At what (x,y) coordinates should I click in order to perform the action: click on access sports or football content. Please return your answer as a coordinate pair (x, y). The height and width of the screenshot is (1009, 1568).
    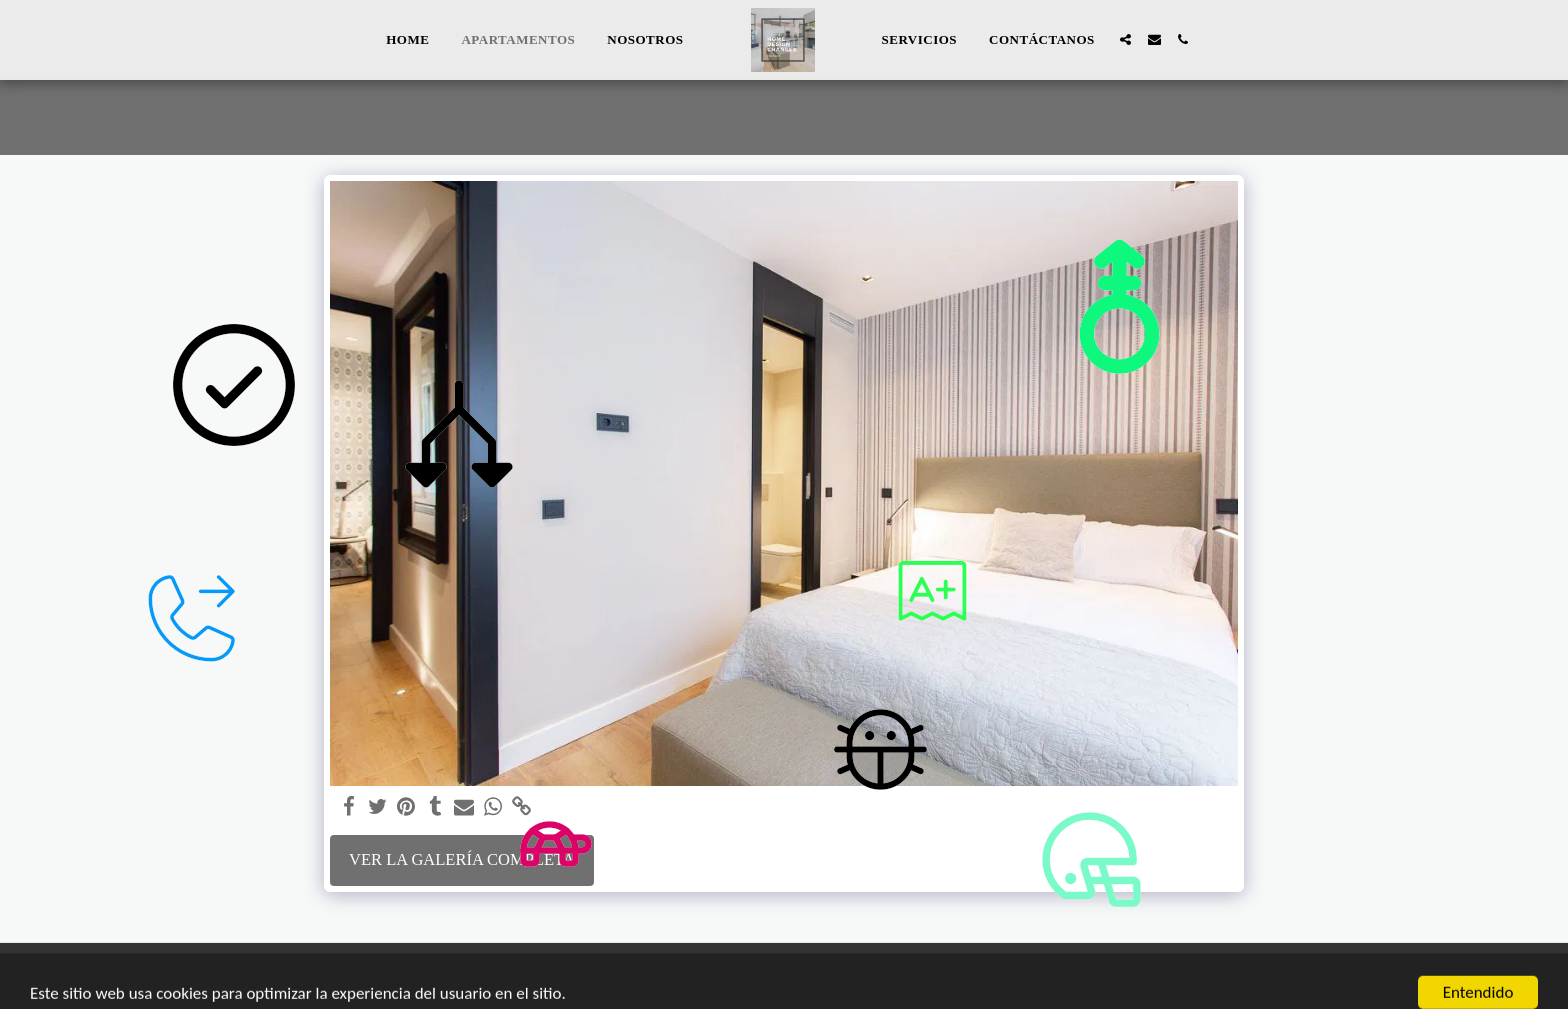
    Looking at the image, I should click on (1091, 861).